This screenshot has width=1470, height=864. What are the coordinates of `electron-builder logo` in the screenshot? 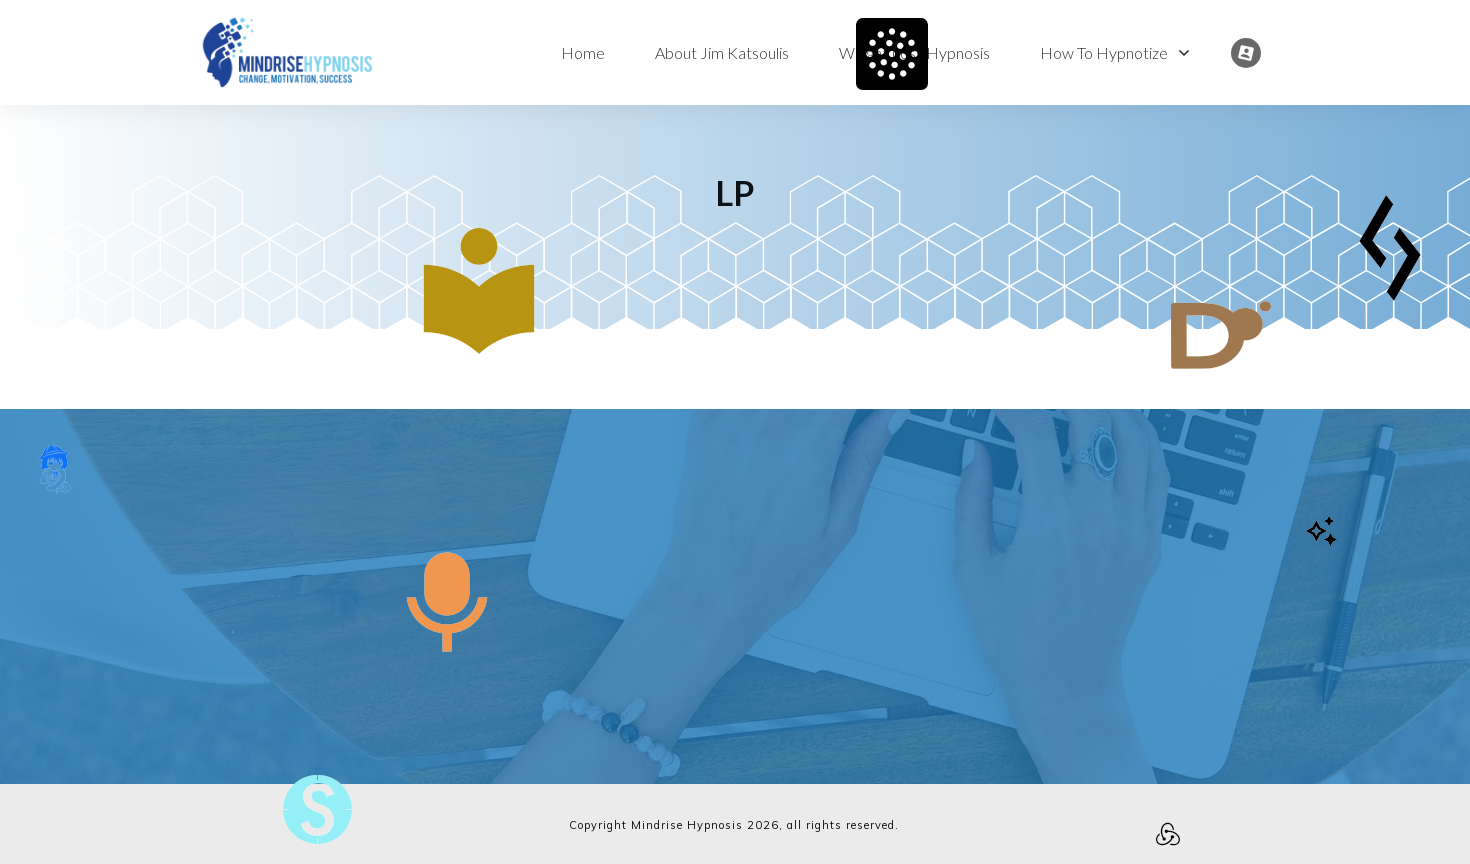 It's located at (479, 291).